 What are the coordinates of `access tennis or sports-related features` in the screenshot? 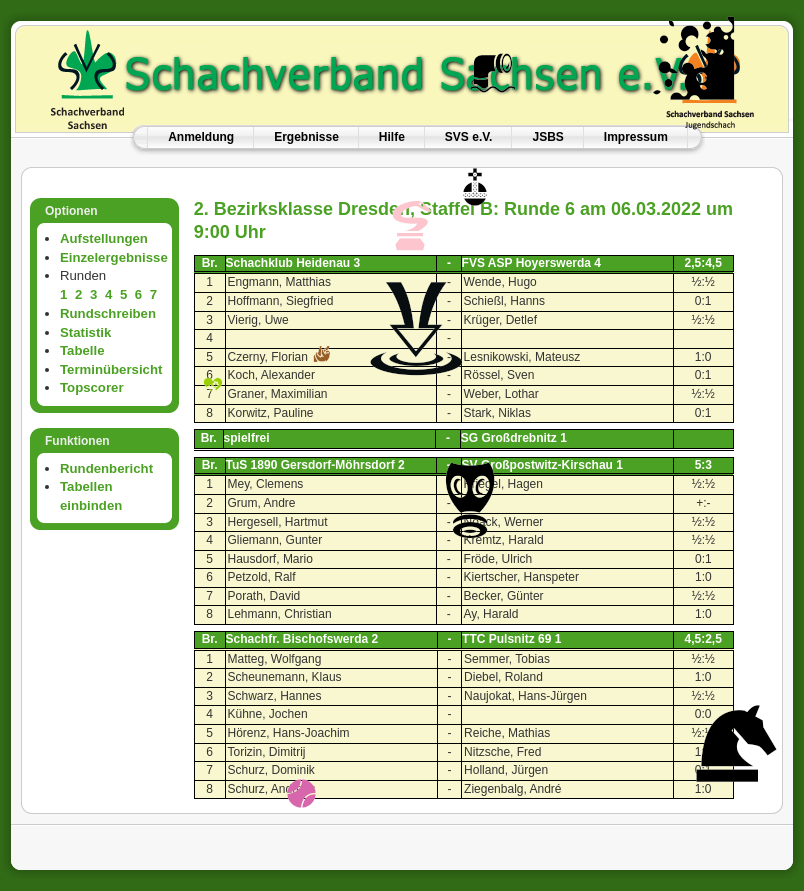 It's located at (301, 793).